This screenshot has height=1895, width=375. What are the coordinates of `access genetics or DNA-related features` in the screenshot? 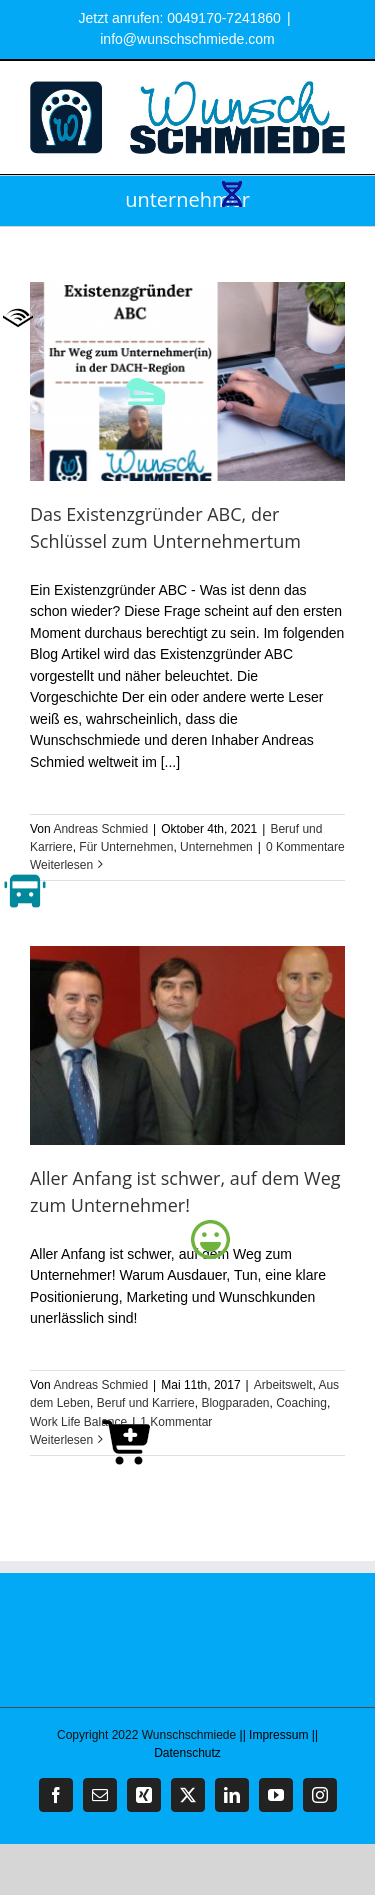 It's located at (232, 194).